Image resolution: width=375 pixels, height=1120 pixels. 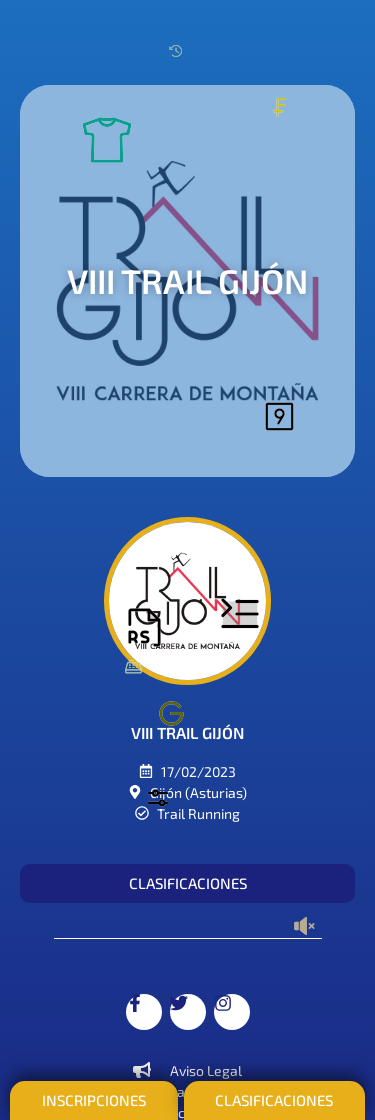 I want to click on view history or recent activity, so click(x=176, y=51).